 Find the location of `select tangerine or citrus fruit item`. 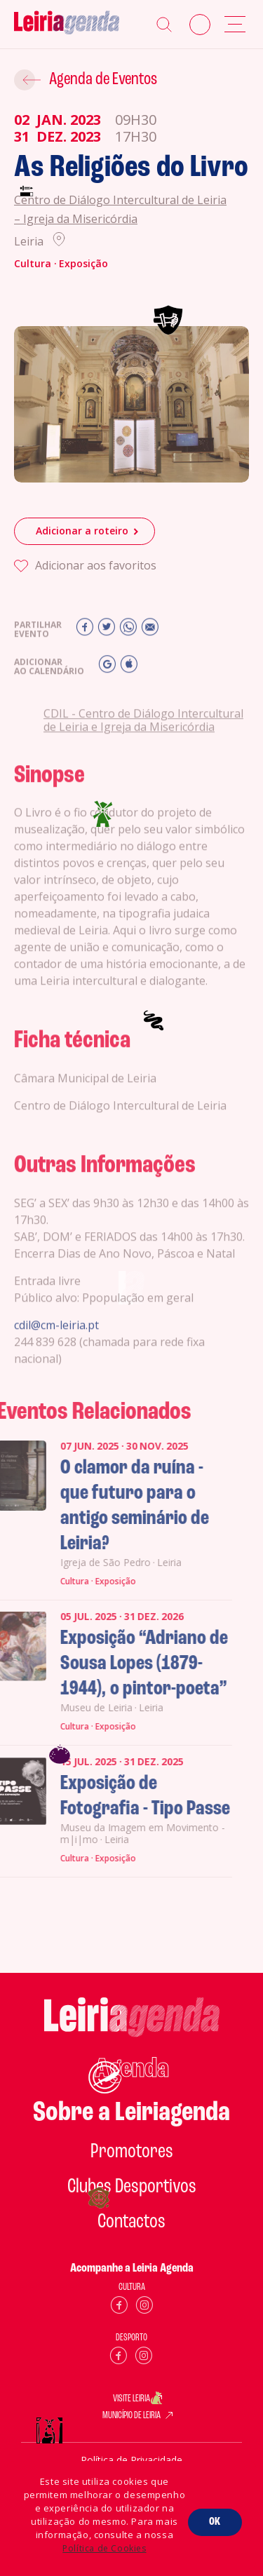

select tangerine or citrus fruit item is located at coordinates (60, 1754).